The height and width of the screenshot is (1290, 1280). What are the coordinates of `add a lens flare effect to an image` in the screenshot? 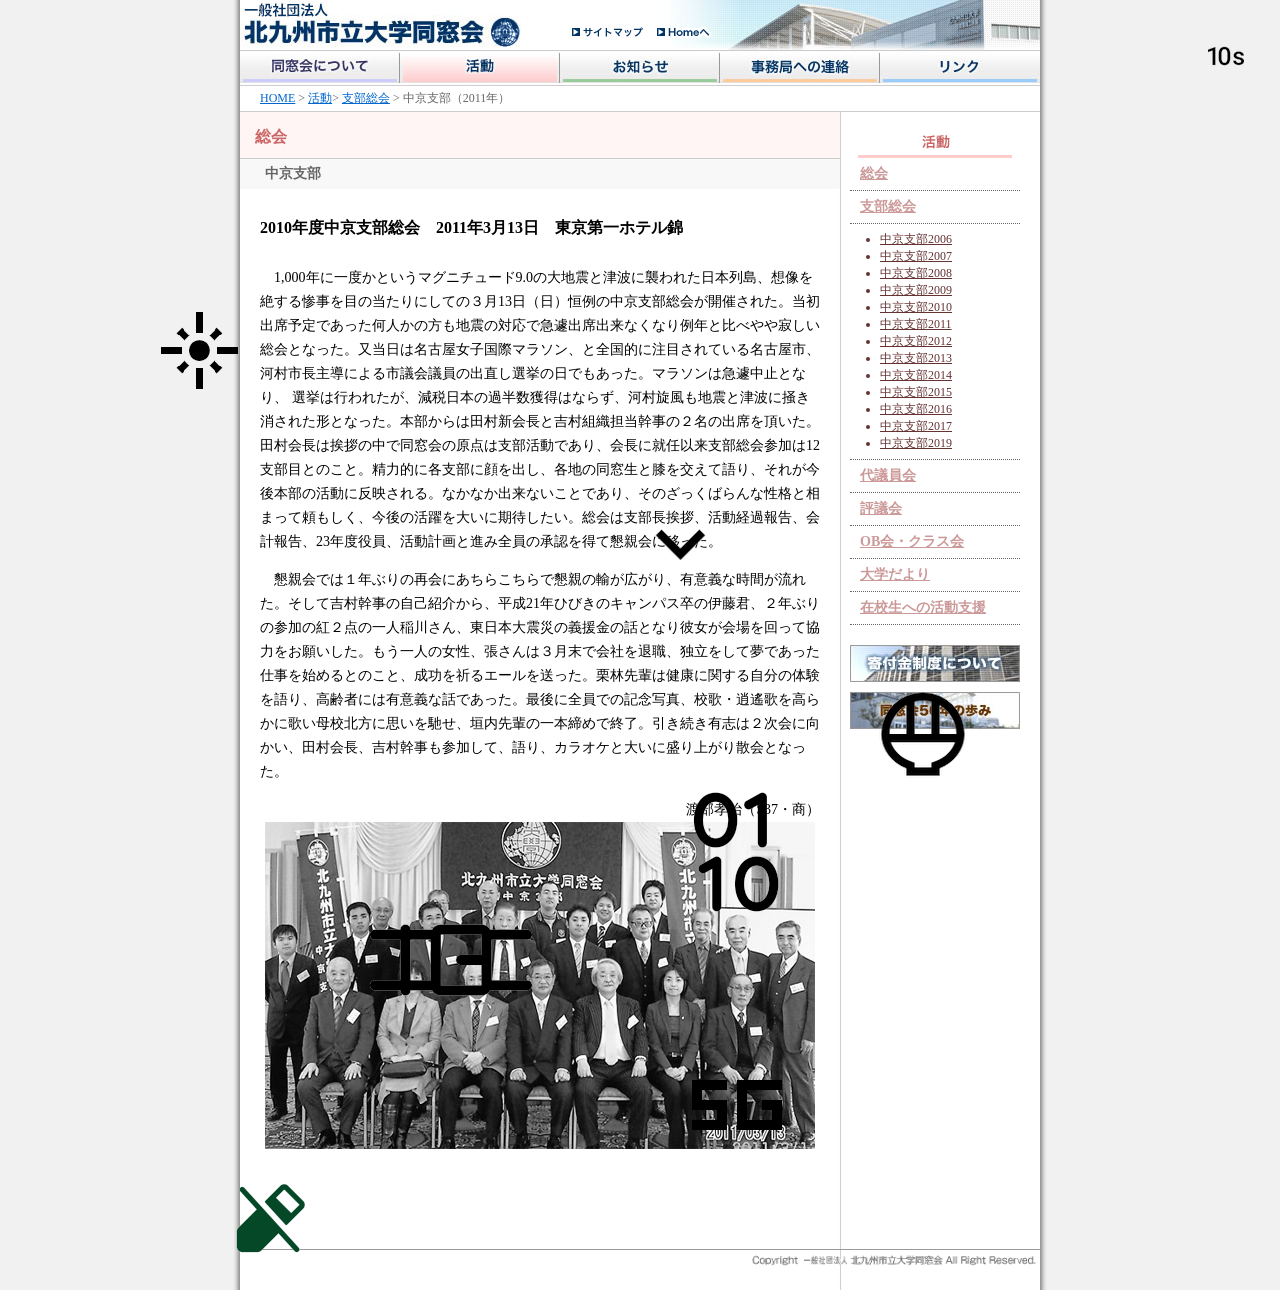 It's located at (199, 350).